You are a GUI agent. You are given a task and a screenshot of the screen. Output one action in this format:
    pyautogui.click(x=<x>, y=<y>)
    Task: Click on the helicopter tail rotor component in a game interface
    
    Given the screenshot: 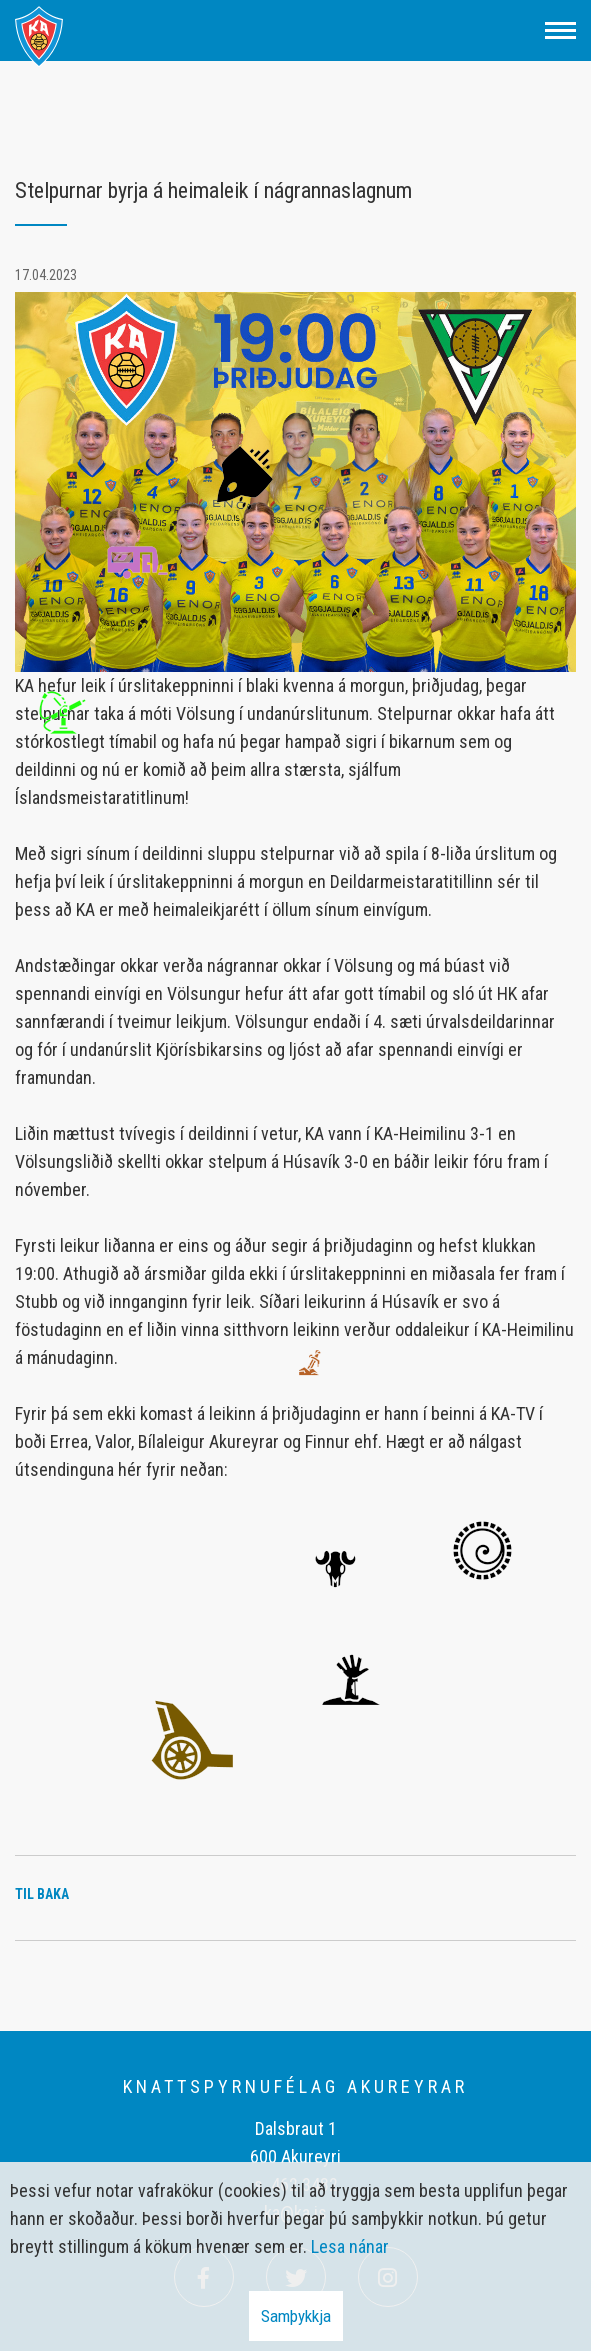 What is the action you would take?
    pyautogui.click(x=192, y=1740)
    